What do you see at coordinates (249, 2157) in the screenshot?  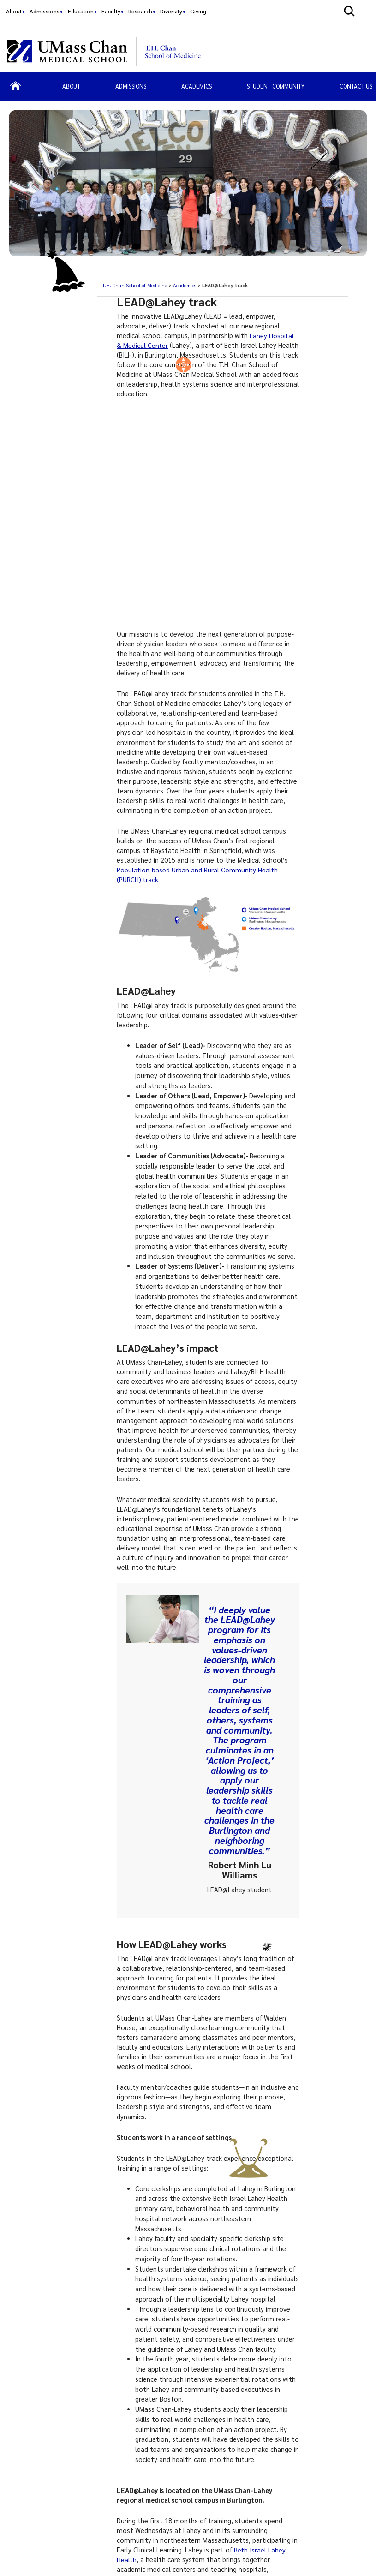 I see `indicates slow loading or processing speed` at bounding box center [249, 2157].